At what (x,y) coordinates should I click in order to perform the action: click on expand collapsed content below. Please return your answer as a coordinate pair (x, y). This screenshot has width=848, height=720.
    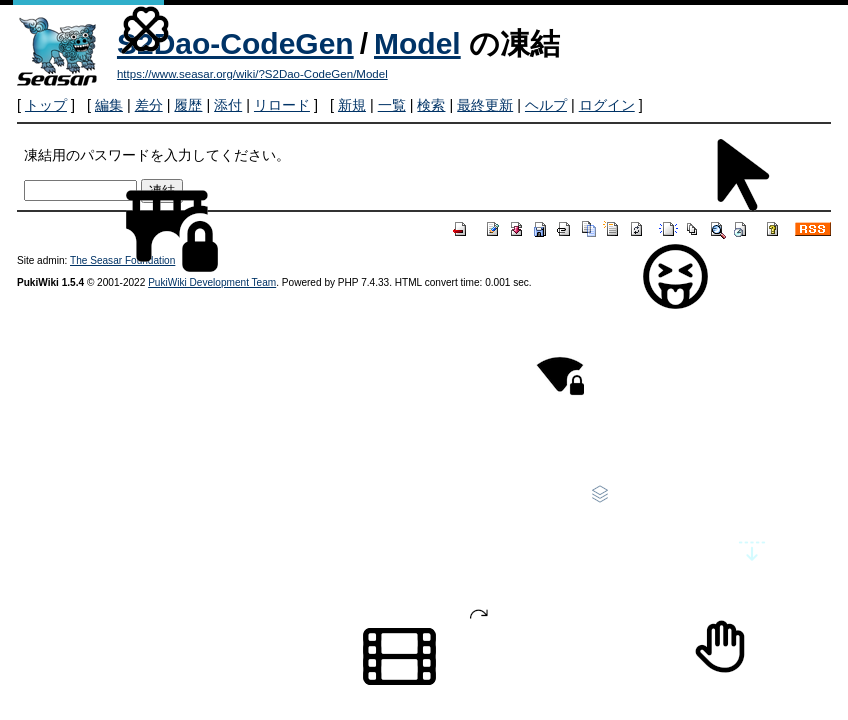
    Looking at the image, I should click on (752, 551).